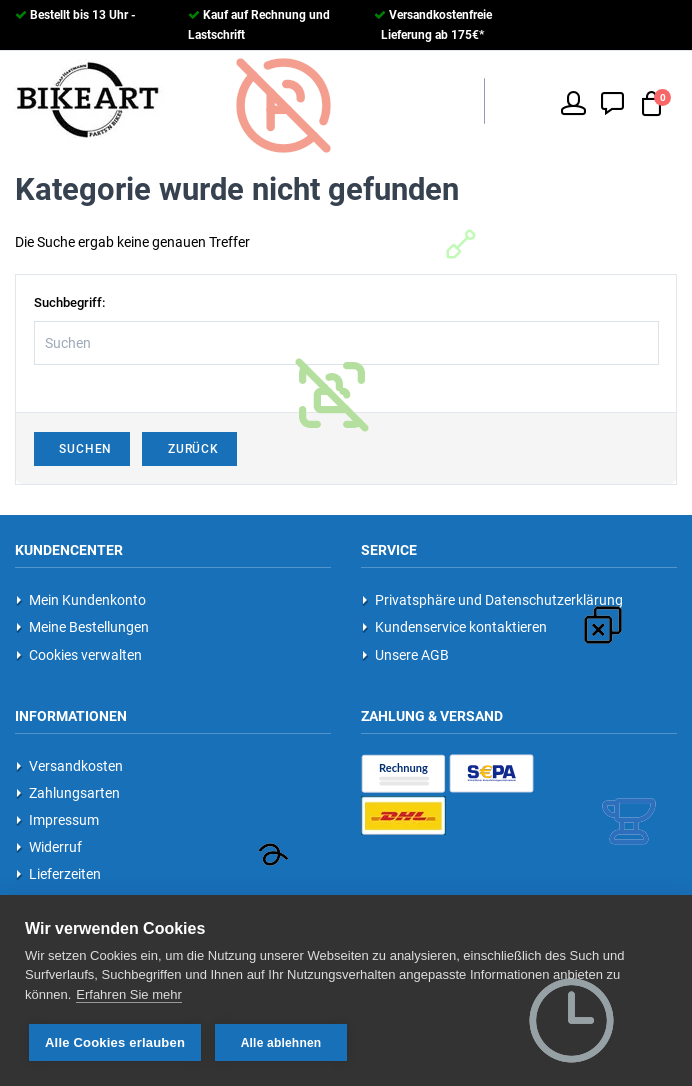  I want to click on access crafting or forging tools, so click(629, 820).